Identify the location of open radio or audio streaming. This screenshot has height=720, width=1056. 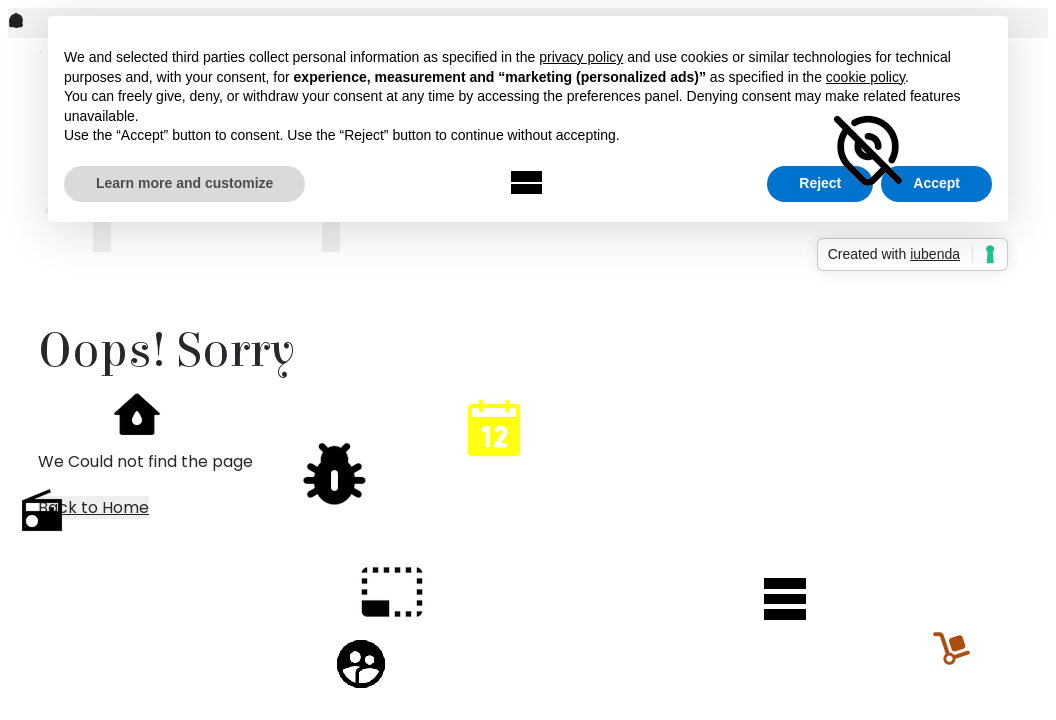
(42, 511).